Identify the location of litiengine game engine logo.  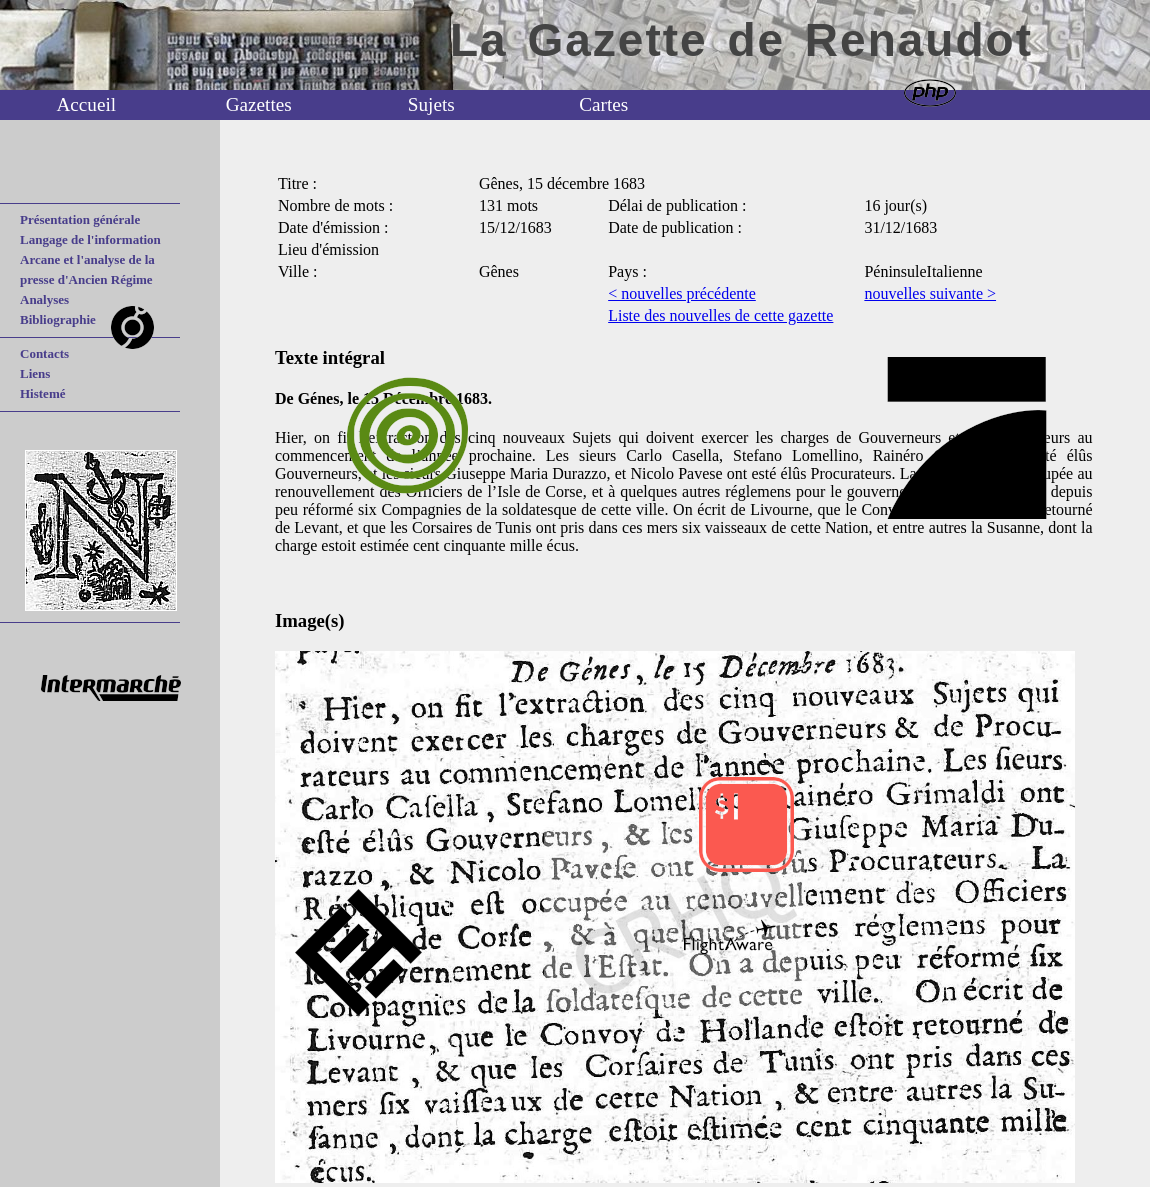
(358, 952).